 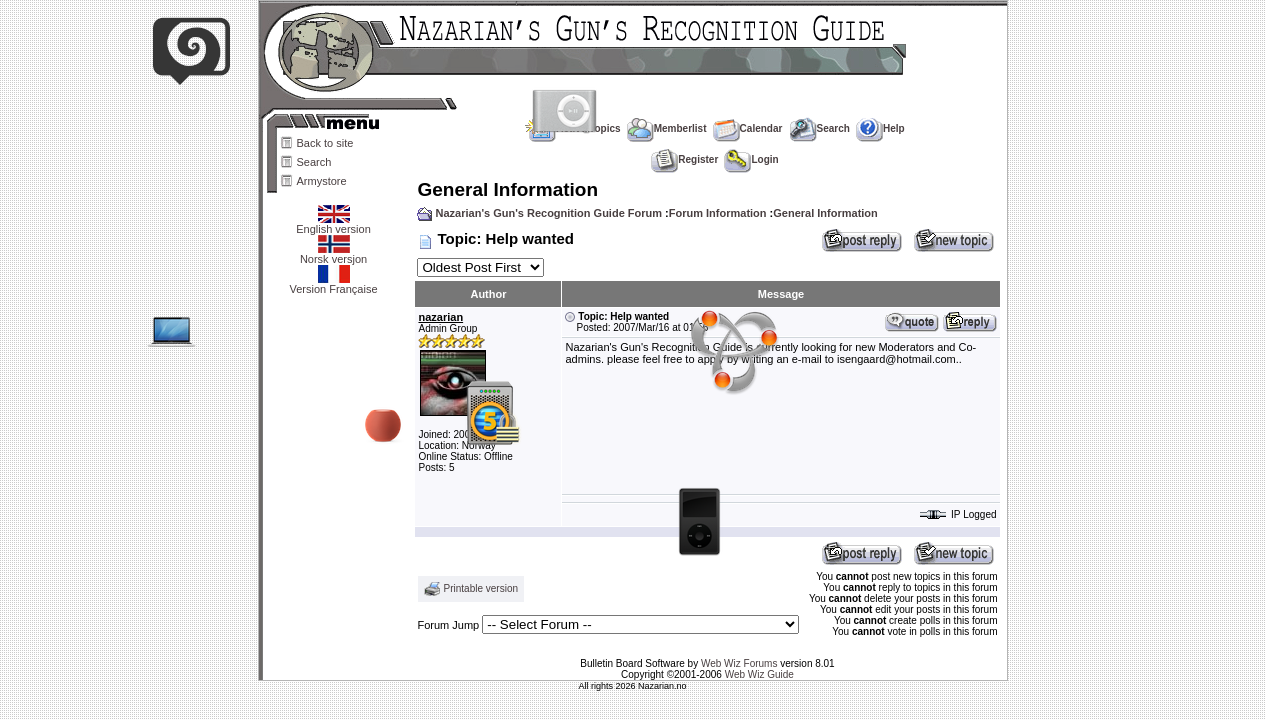 What do you see at coordinates (383, 429) in the screenshot?
I see `HomePod mini smart speaker in orange` at bounding box center [383, 429].